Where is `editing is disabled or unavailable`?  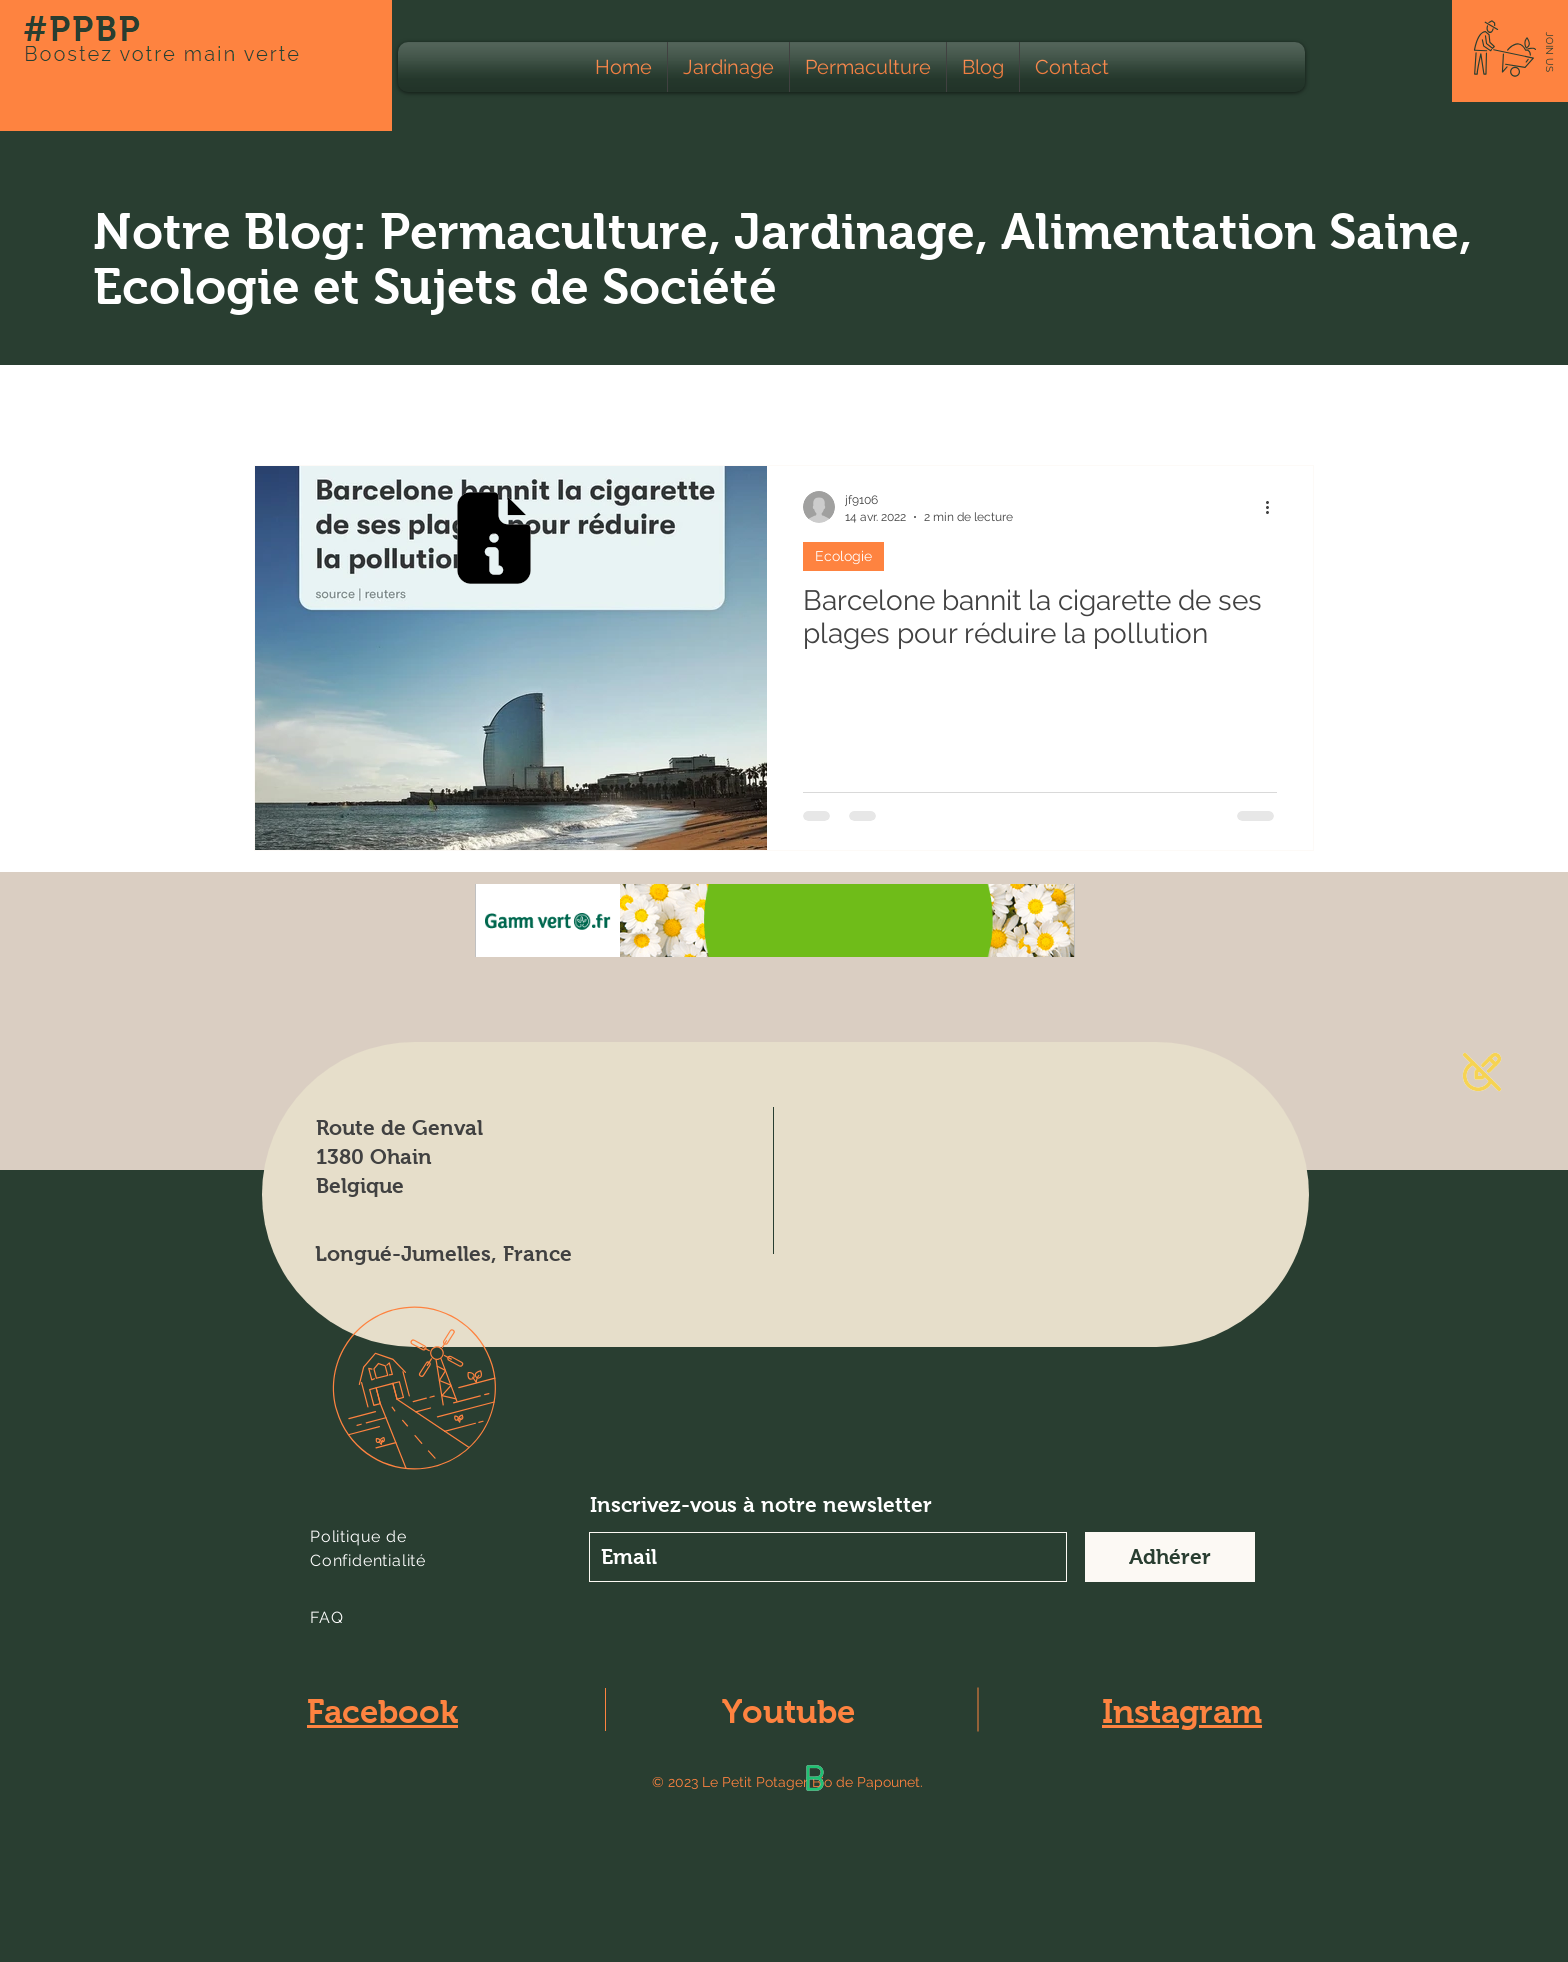 editing is disabled or unavailable is located at coordinates (1482, 1072).